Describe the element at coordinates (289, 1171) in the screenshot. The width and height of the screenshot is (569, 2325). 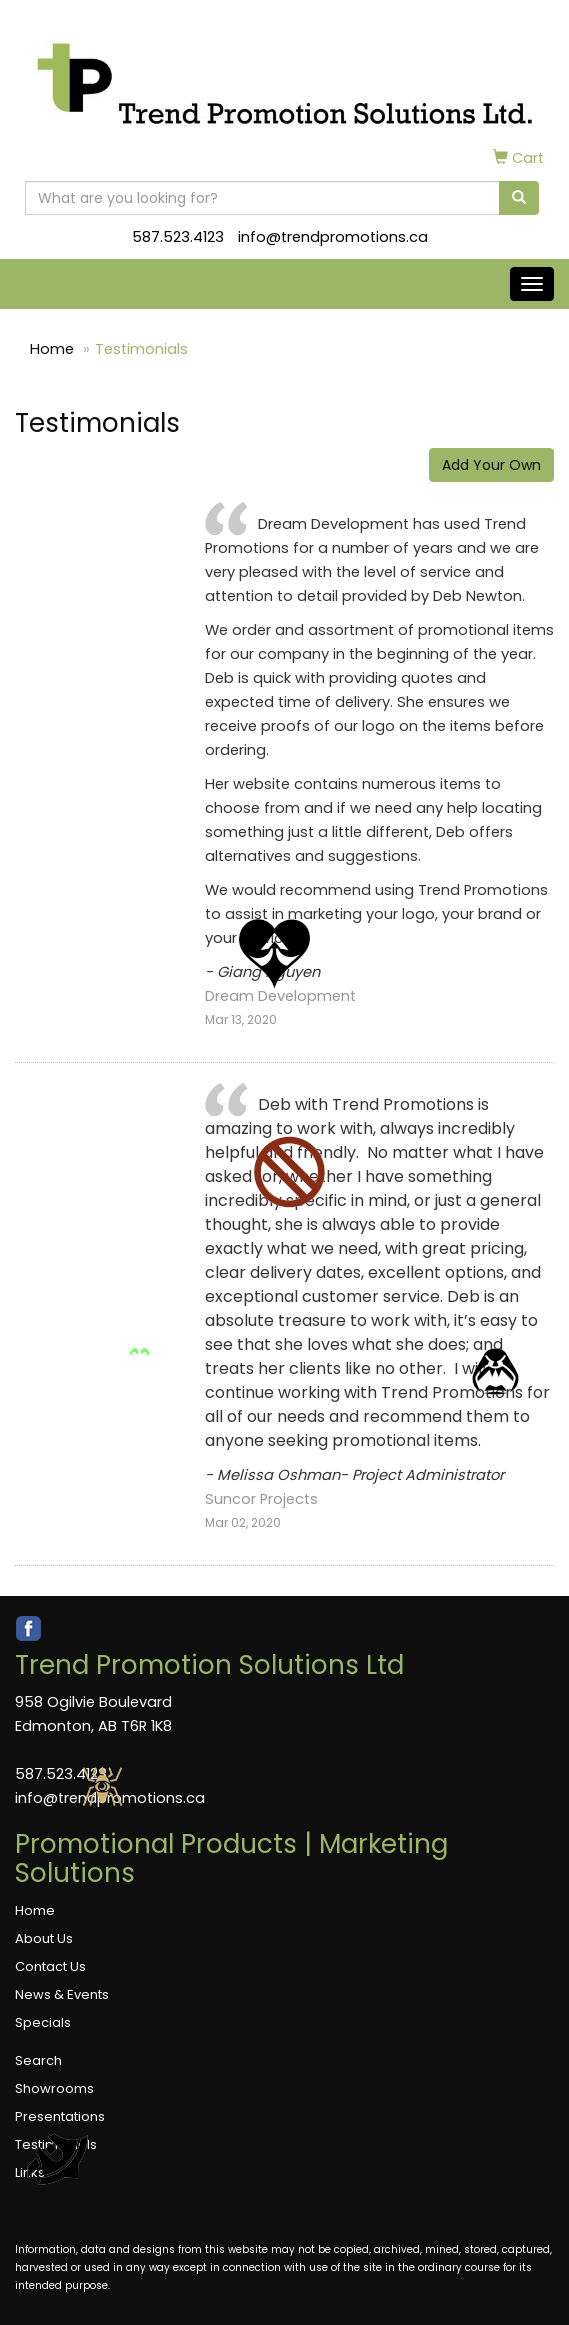
I see `indicates a blocked or prohibited action` at that location.